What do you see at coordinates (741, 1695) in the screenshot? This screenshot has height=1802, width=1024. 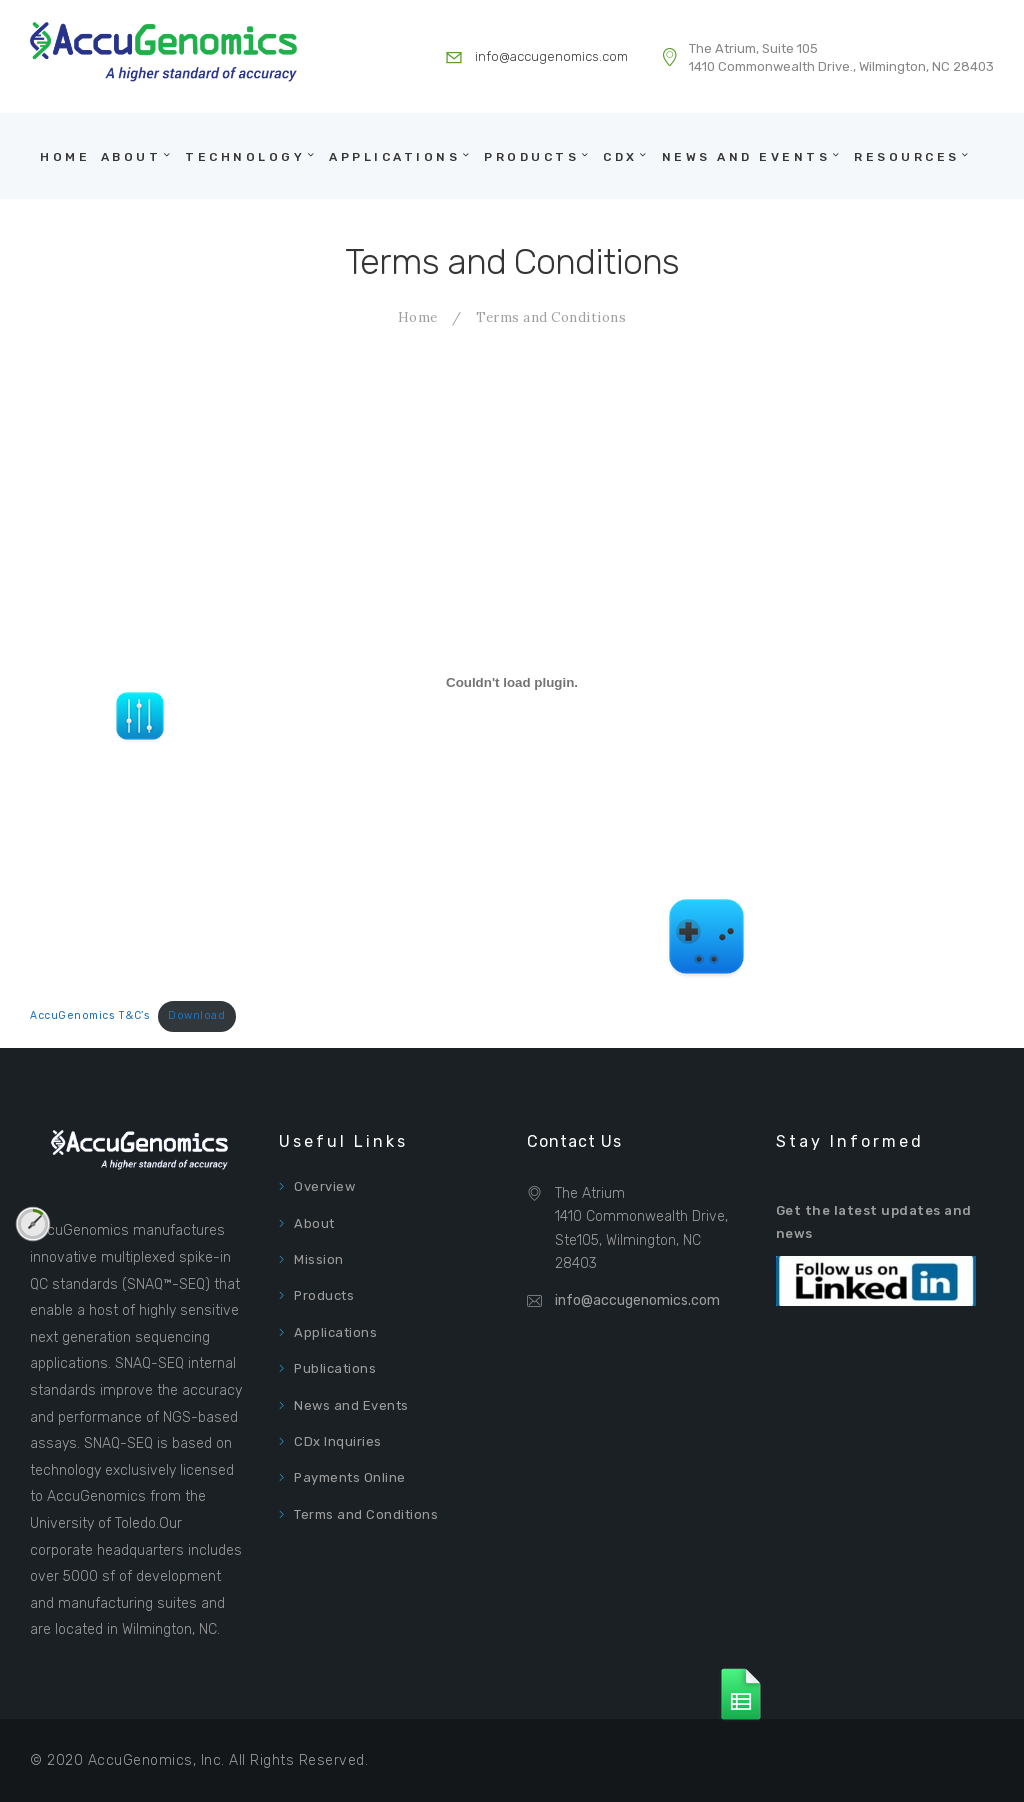 I see `open an opendocument spreadsheet template file` at bounding box center [741, 1695].